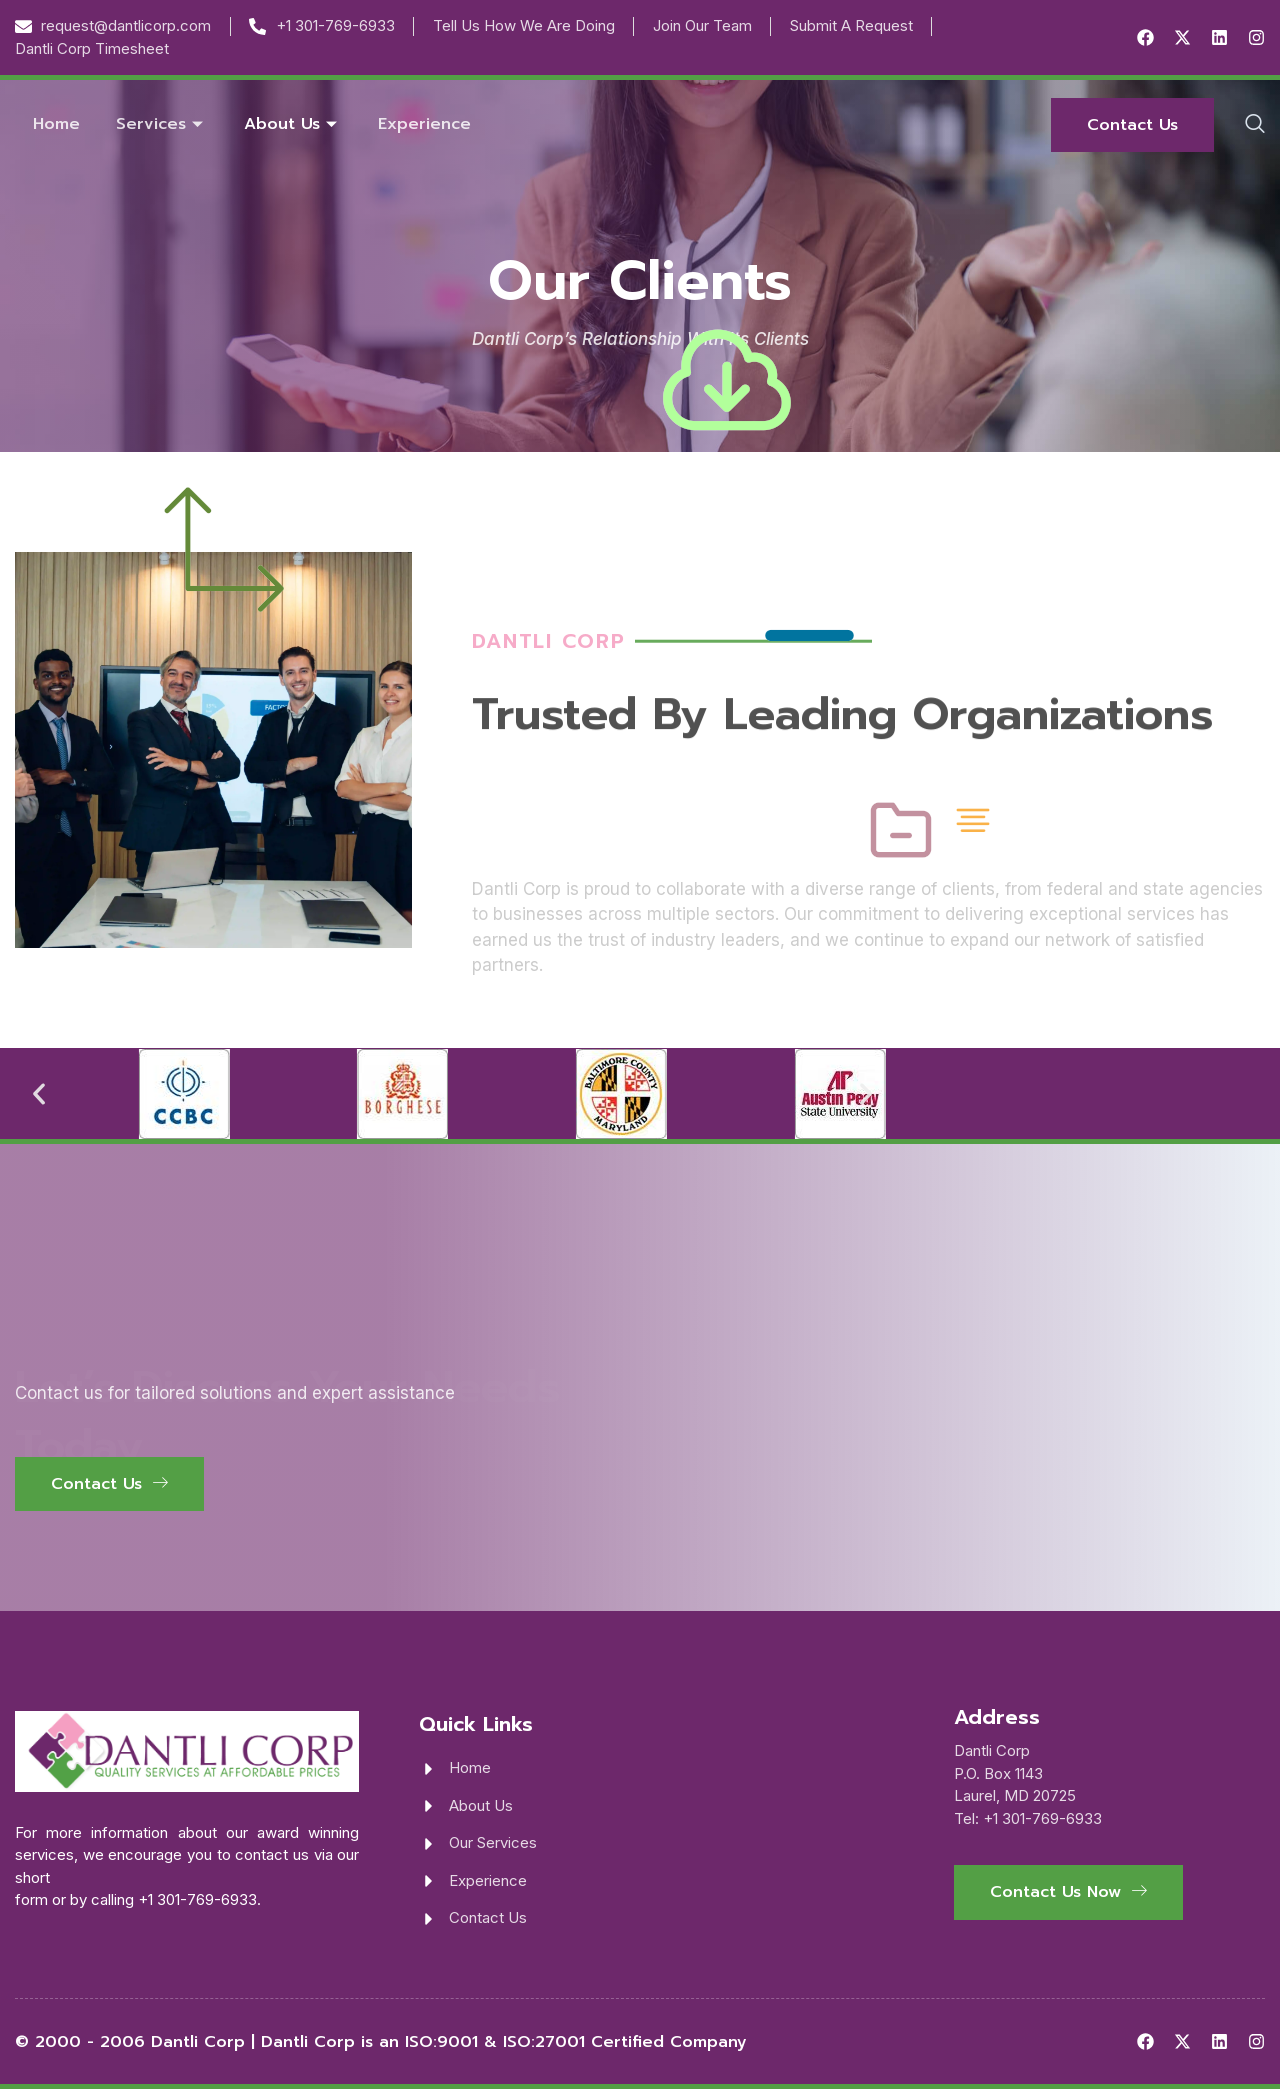  I want to click on vector path with two anchor points, so click(219, 547).